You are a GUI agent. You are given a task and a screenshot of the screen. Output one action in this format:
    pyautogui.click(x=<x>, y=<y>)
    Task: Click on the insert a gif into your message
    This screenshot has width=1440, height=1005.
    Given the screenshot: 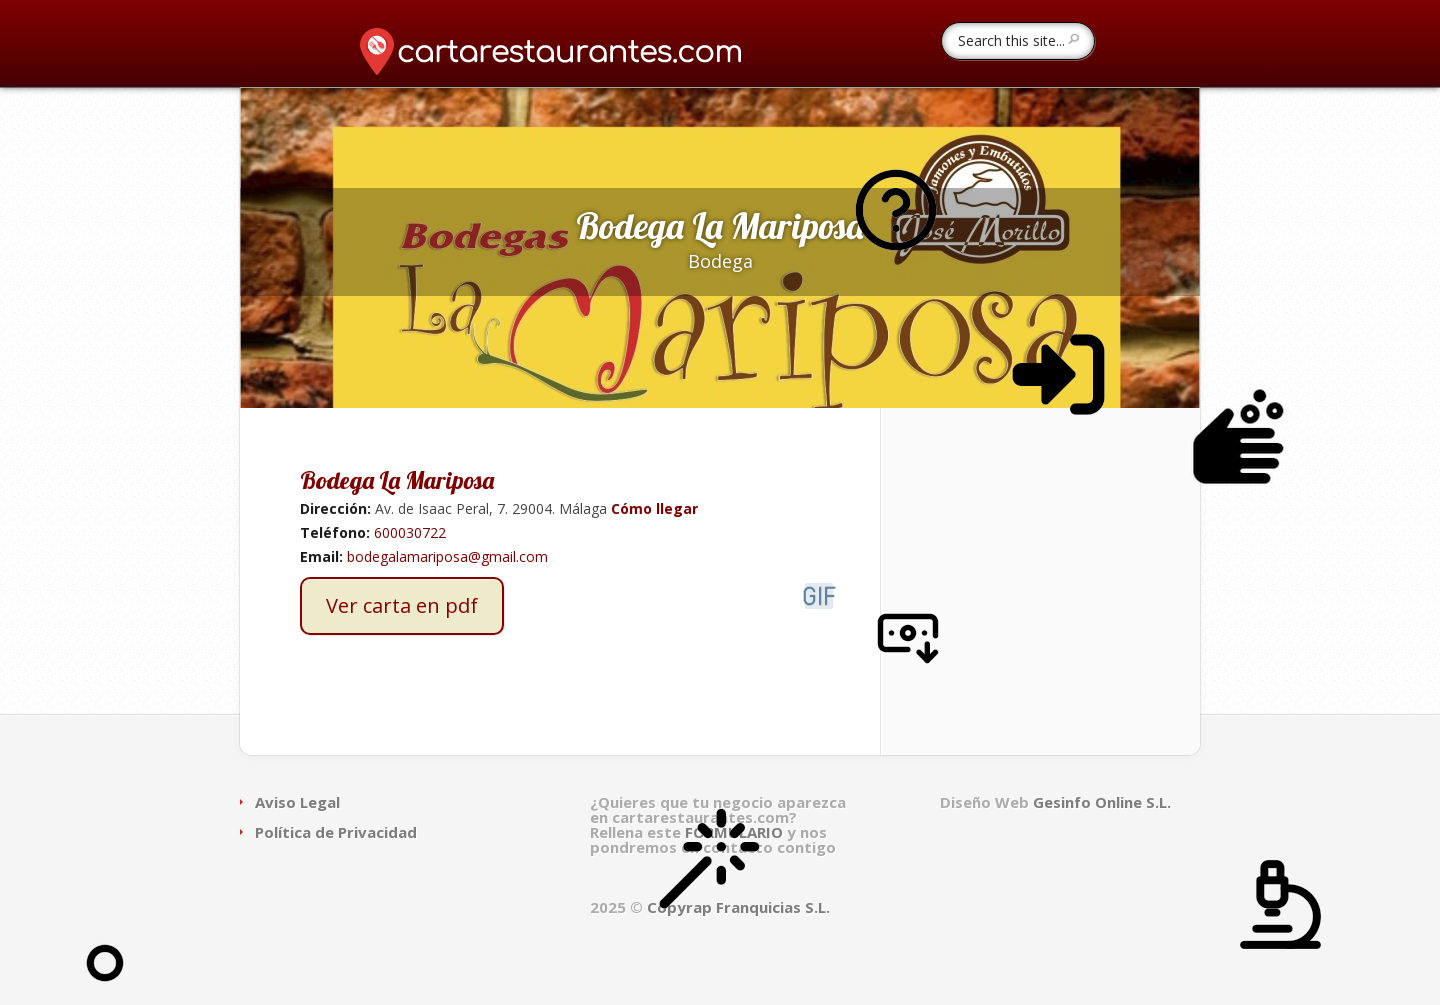 What is the action you would take?
    pyautogui.click(x=819, y=596)
    